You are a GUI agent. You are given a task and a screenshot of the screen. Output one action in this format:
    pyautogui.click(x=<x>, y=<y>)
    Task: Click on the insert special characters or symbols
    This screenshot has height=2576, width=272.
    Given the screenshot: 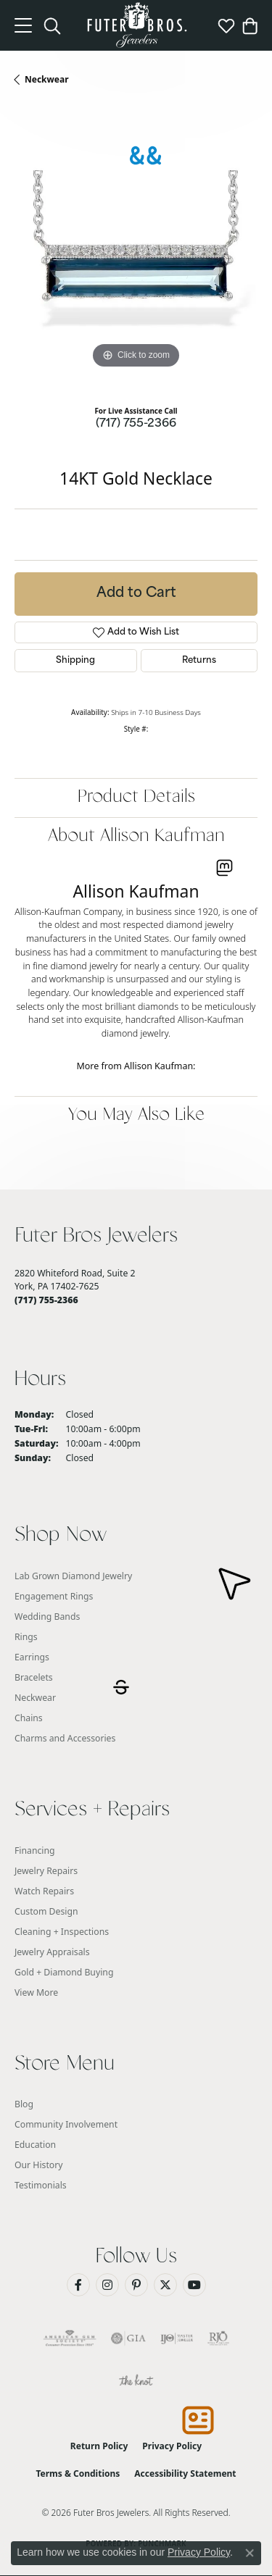 What is the action you would take?
    pyautogui.click(x=145, y=156)
    